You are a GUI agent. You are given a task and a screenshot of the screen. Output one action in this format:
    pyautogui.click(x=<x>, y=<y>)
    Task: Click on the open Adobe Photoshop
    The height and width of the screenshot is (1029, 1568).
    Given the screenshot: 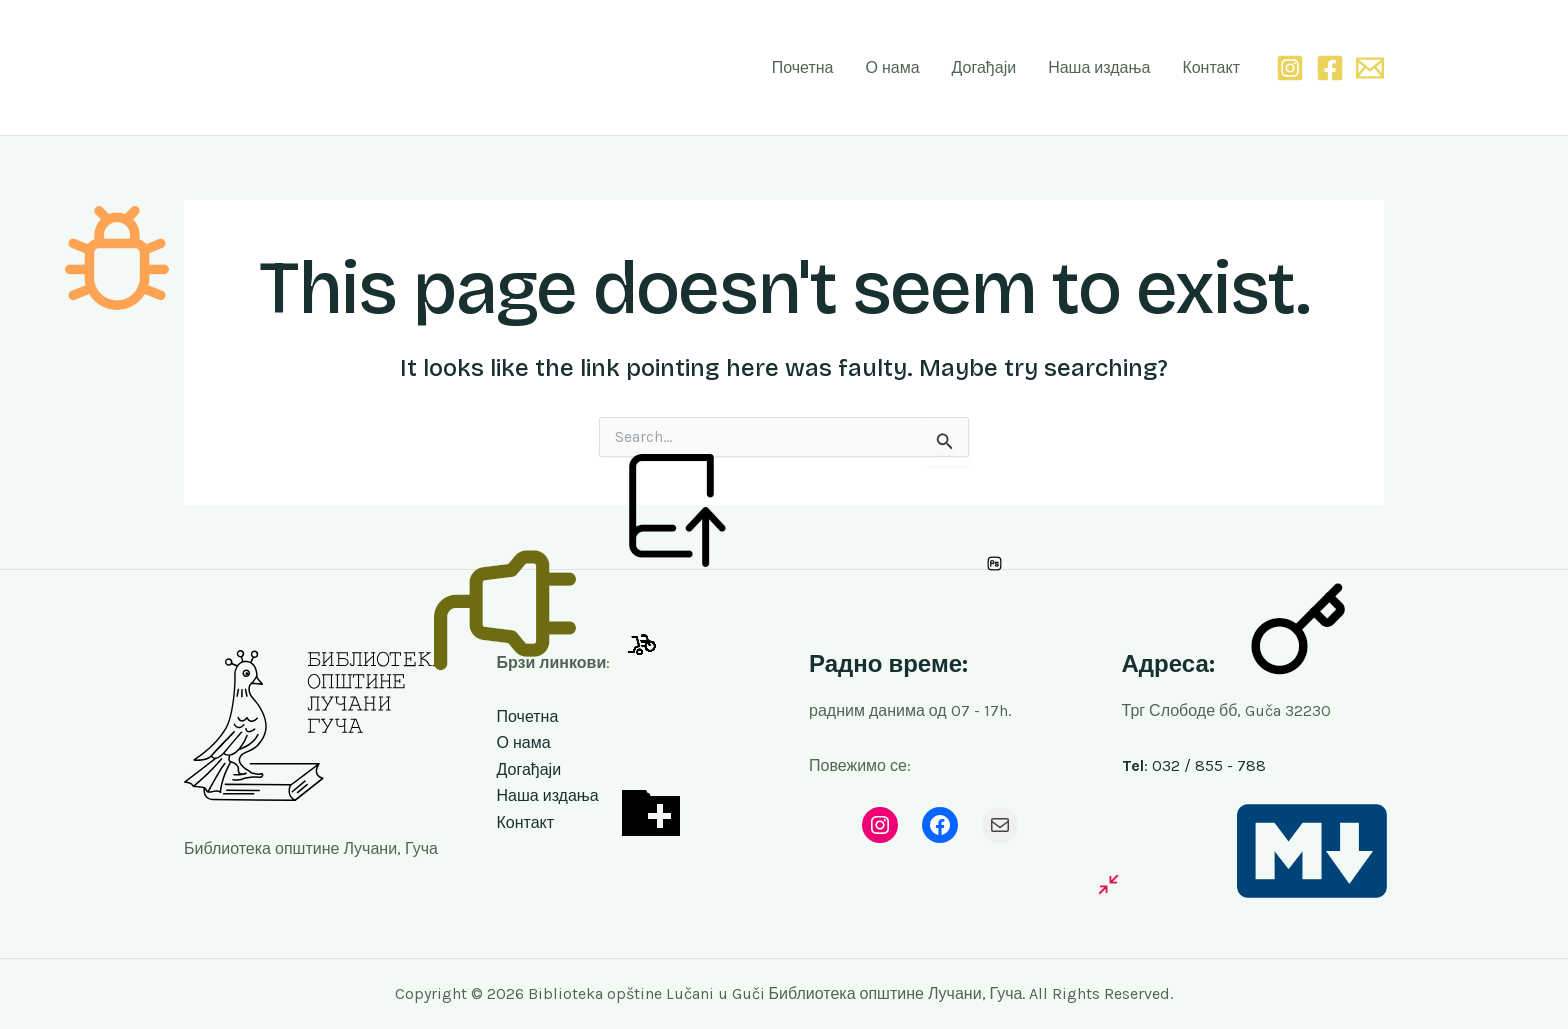 What is the action you would take?
    pyautogui.click(x=994, y=563)
    